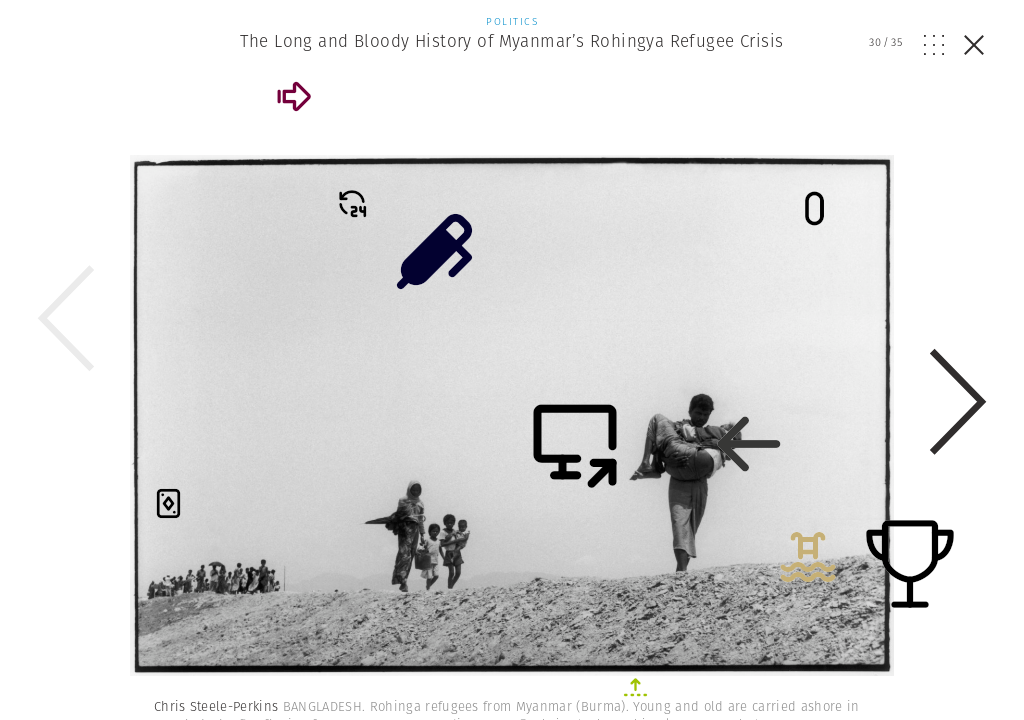 This screenshot has width=1024, height=720. What do you see at coordinates (635, 688) in the screenshot?
I see `collapse content upward` at bounding box center [635, 688].